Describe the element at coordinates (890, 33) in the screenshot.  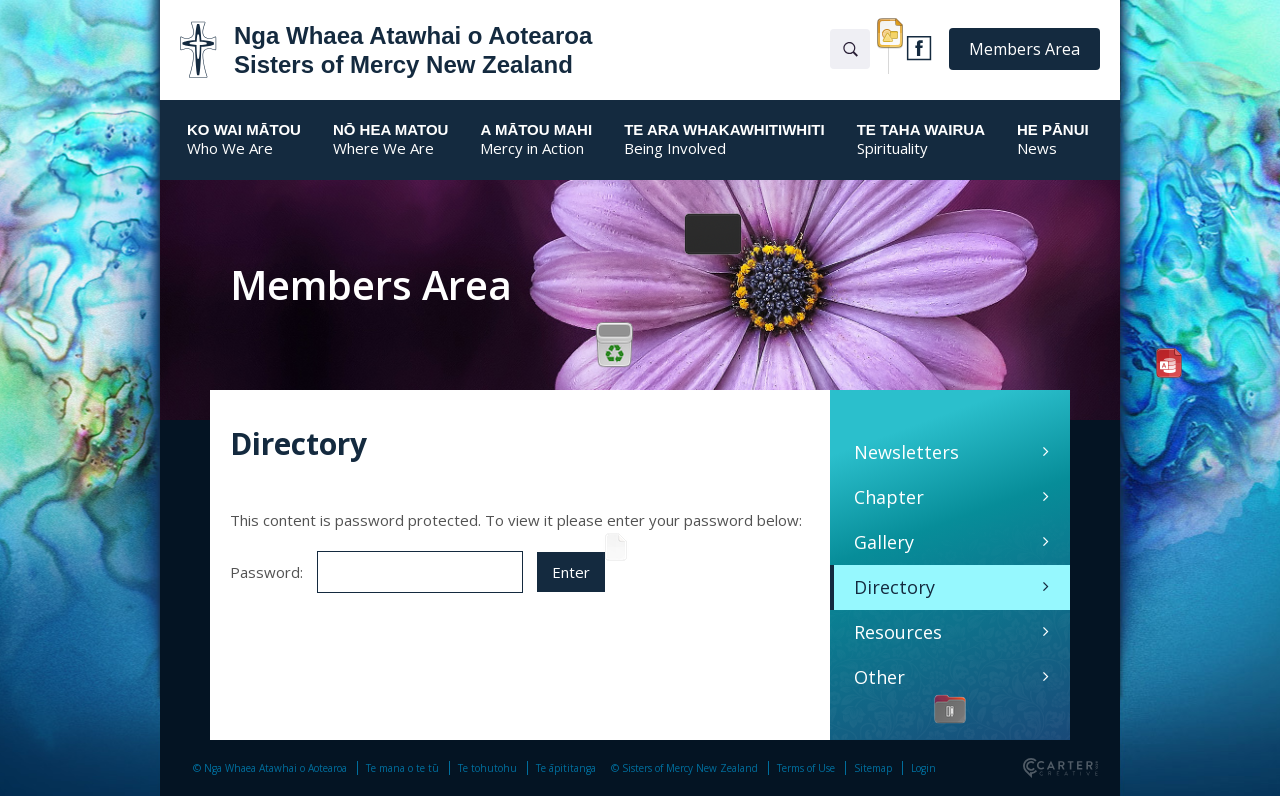
I see `open a libreoffice draw document` at that location.